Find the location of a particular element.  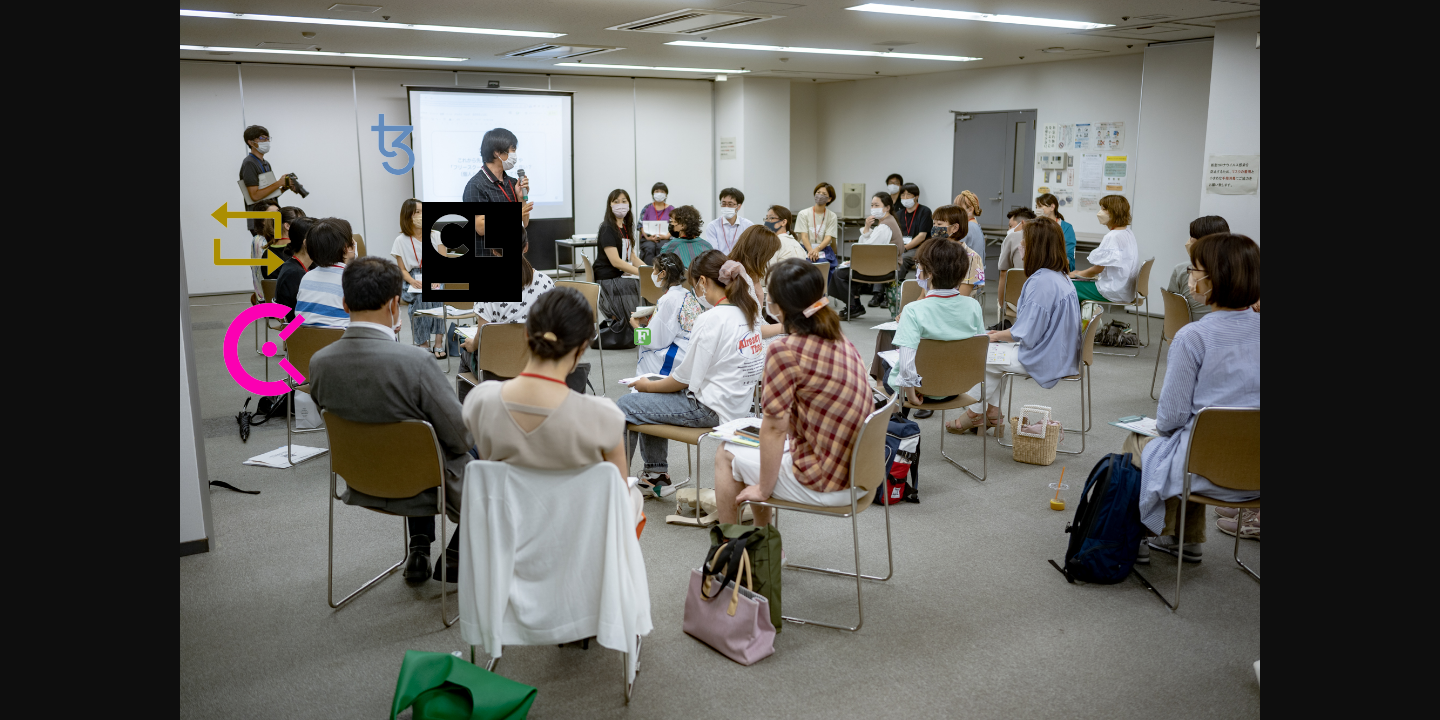

fortran programming language logo is located at coordinates (642, 336).